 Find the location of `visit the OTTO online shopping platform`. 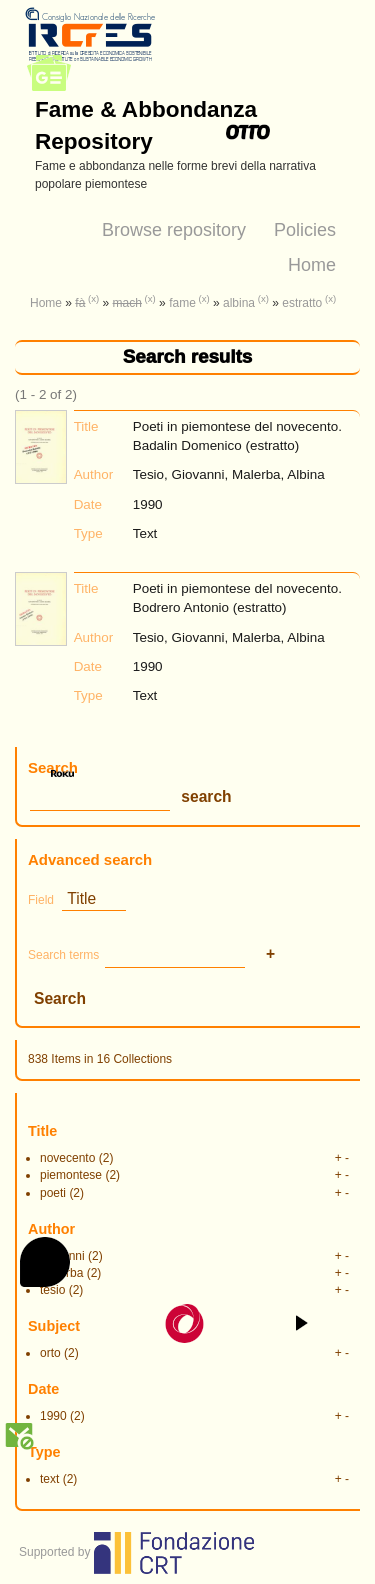

visit the OTTO online shopping platform is located at coordinates (248, 132).